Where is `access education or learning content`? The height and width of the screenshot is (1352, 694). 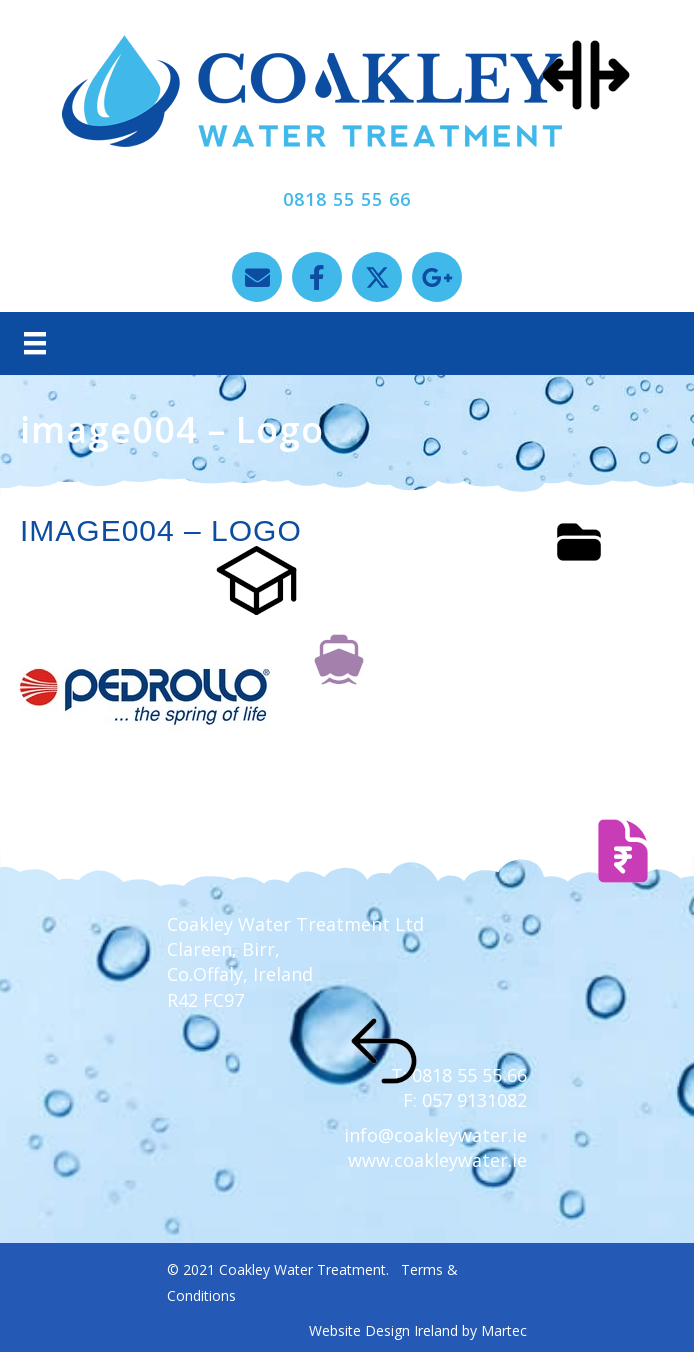 access education or learning content is located at coordinates (256, 580).